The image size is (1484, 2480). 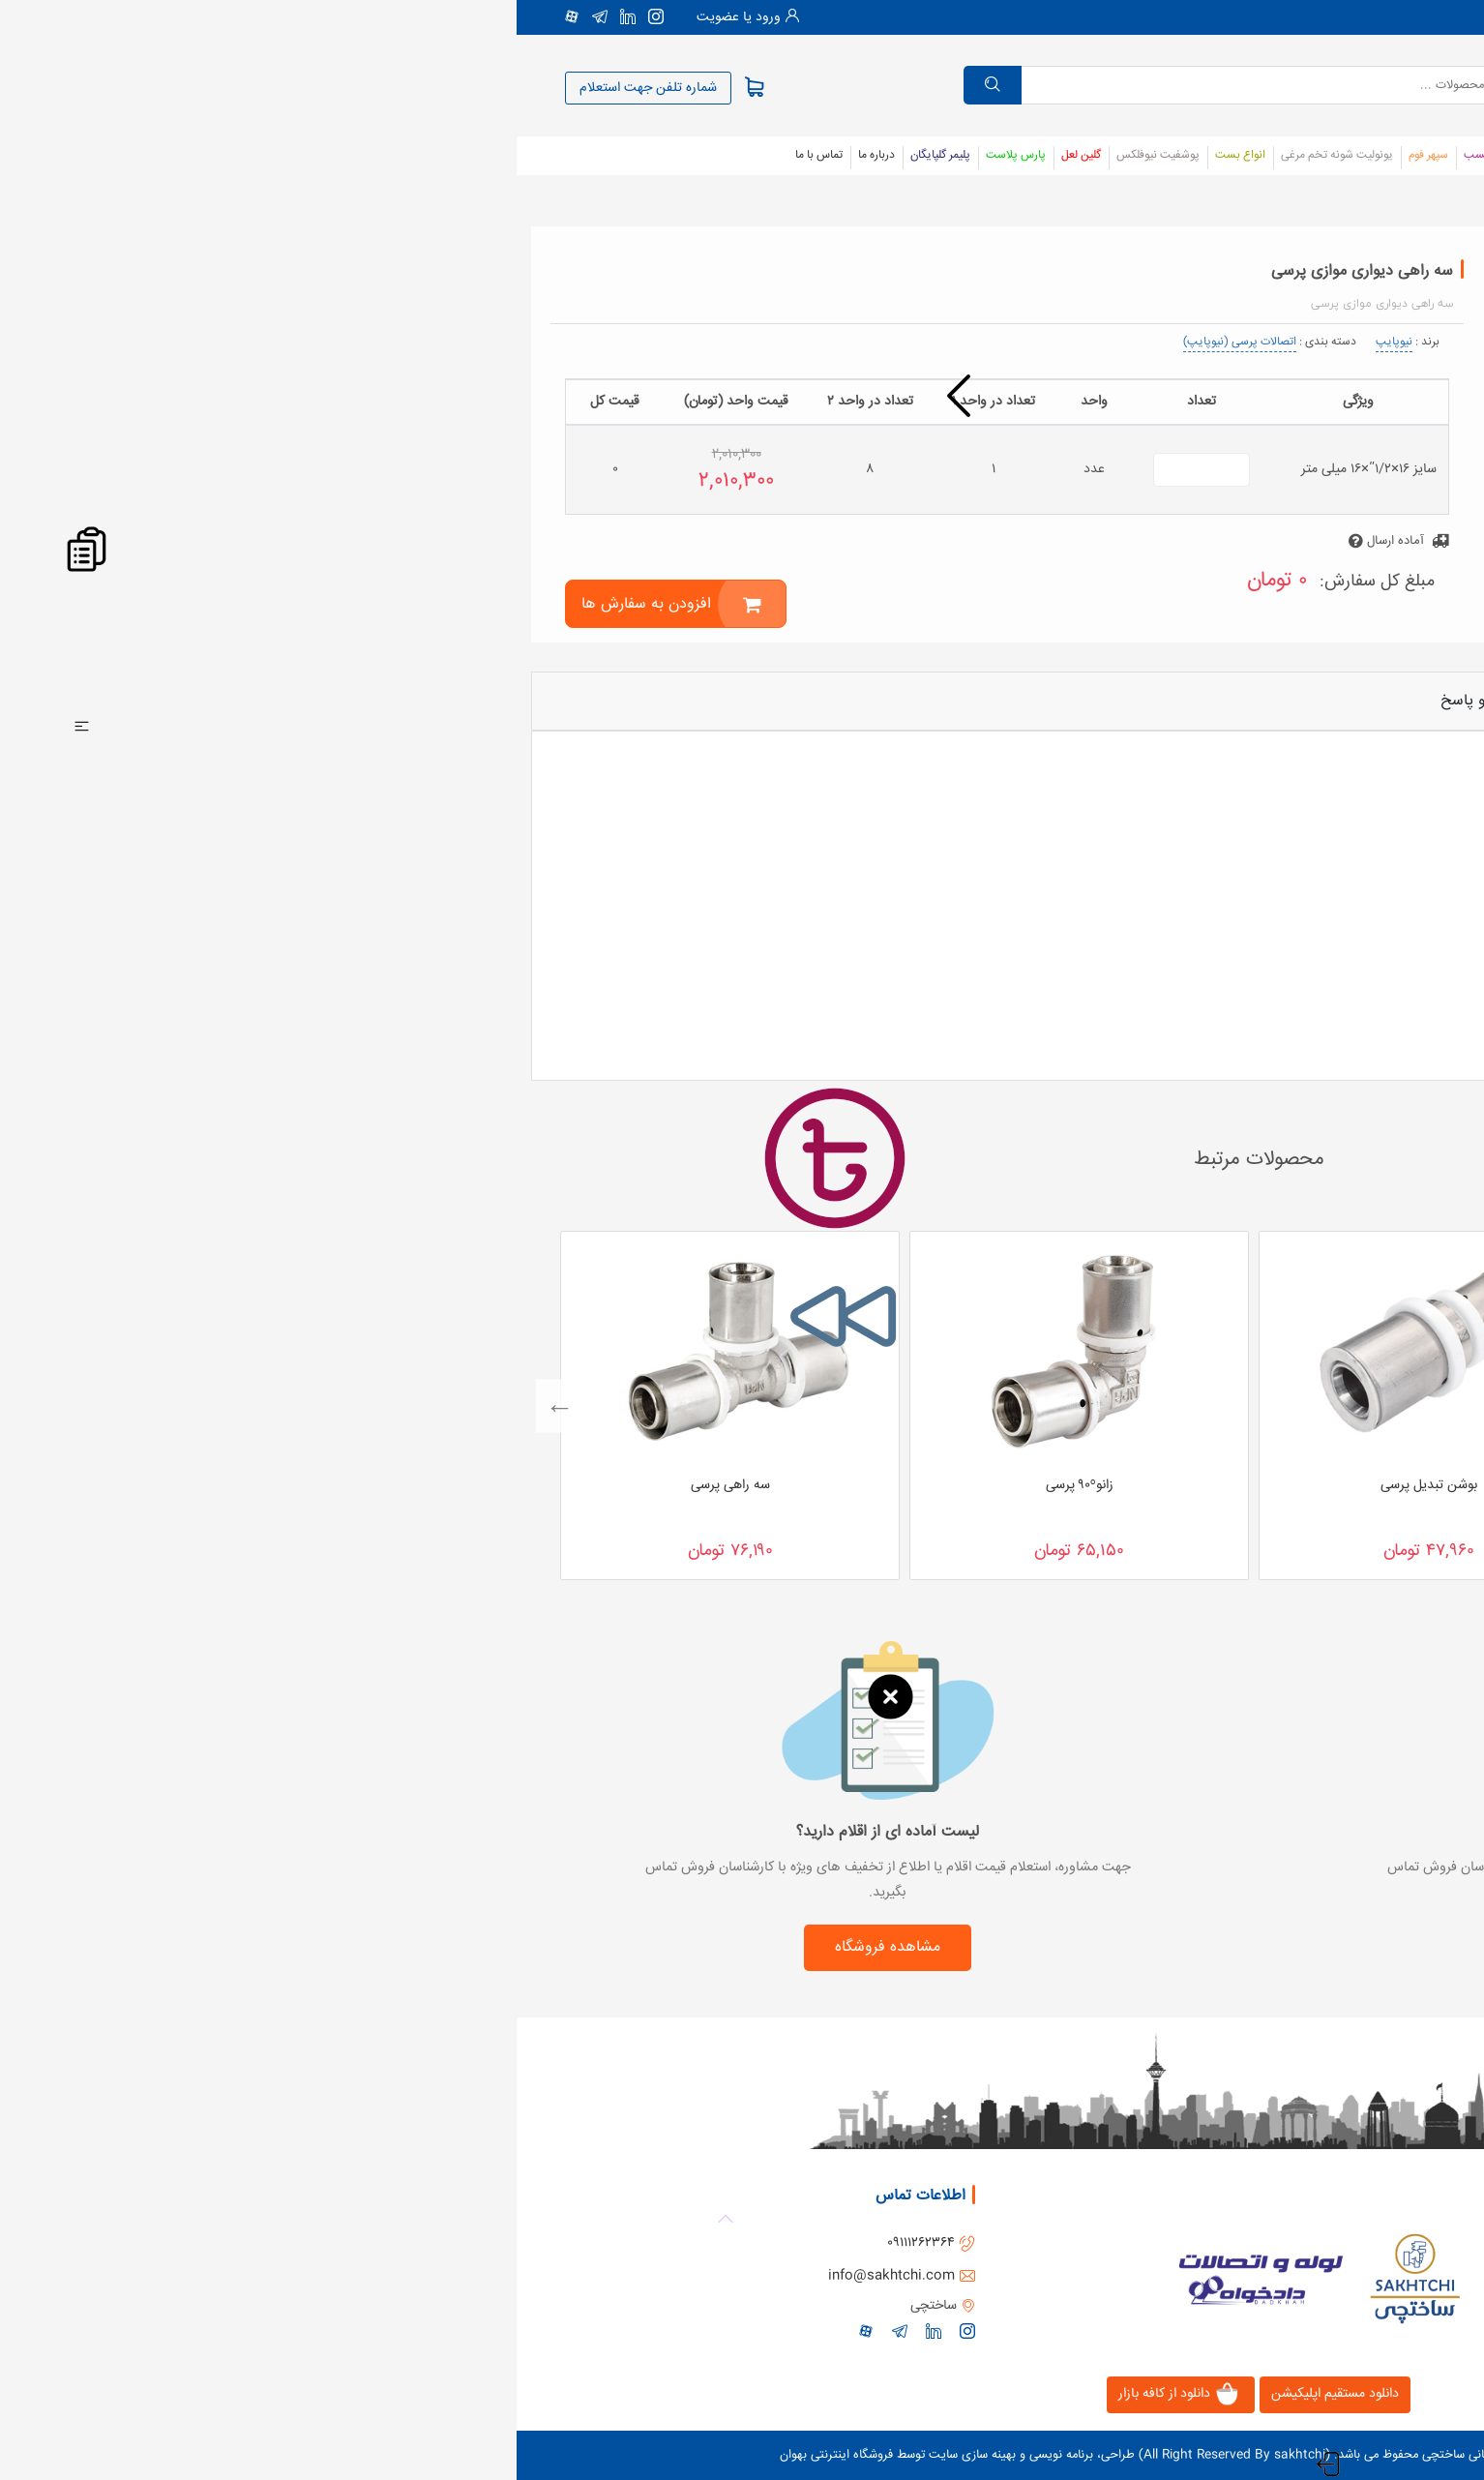 What do you see at coordinates (726, 2219) in the screenshot?
I see `collapse an expanded section` at bounding box center [726, 2219].